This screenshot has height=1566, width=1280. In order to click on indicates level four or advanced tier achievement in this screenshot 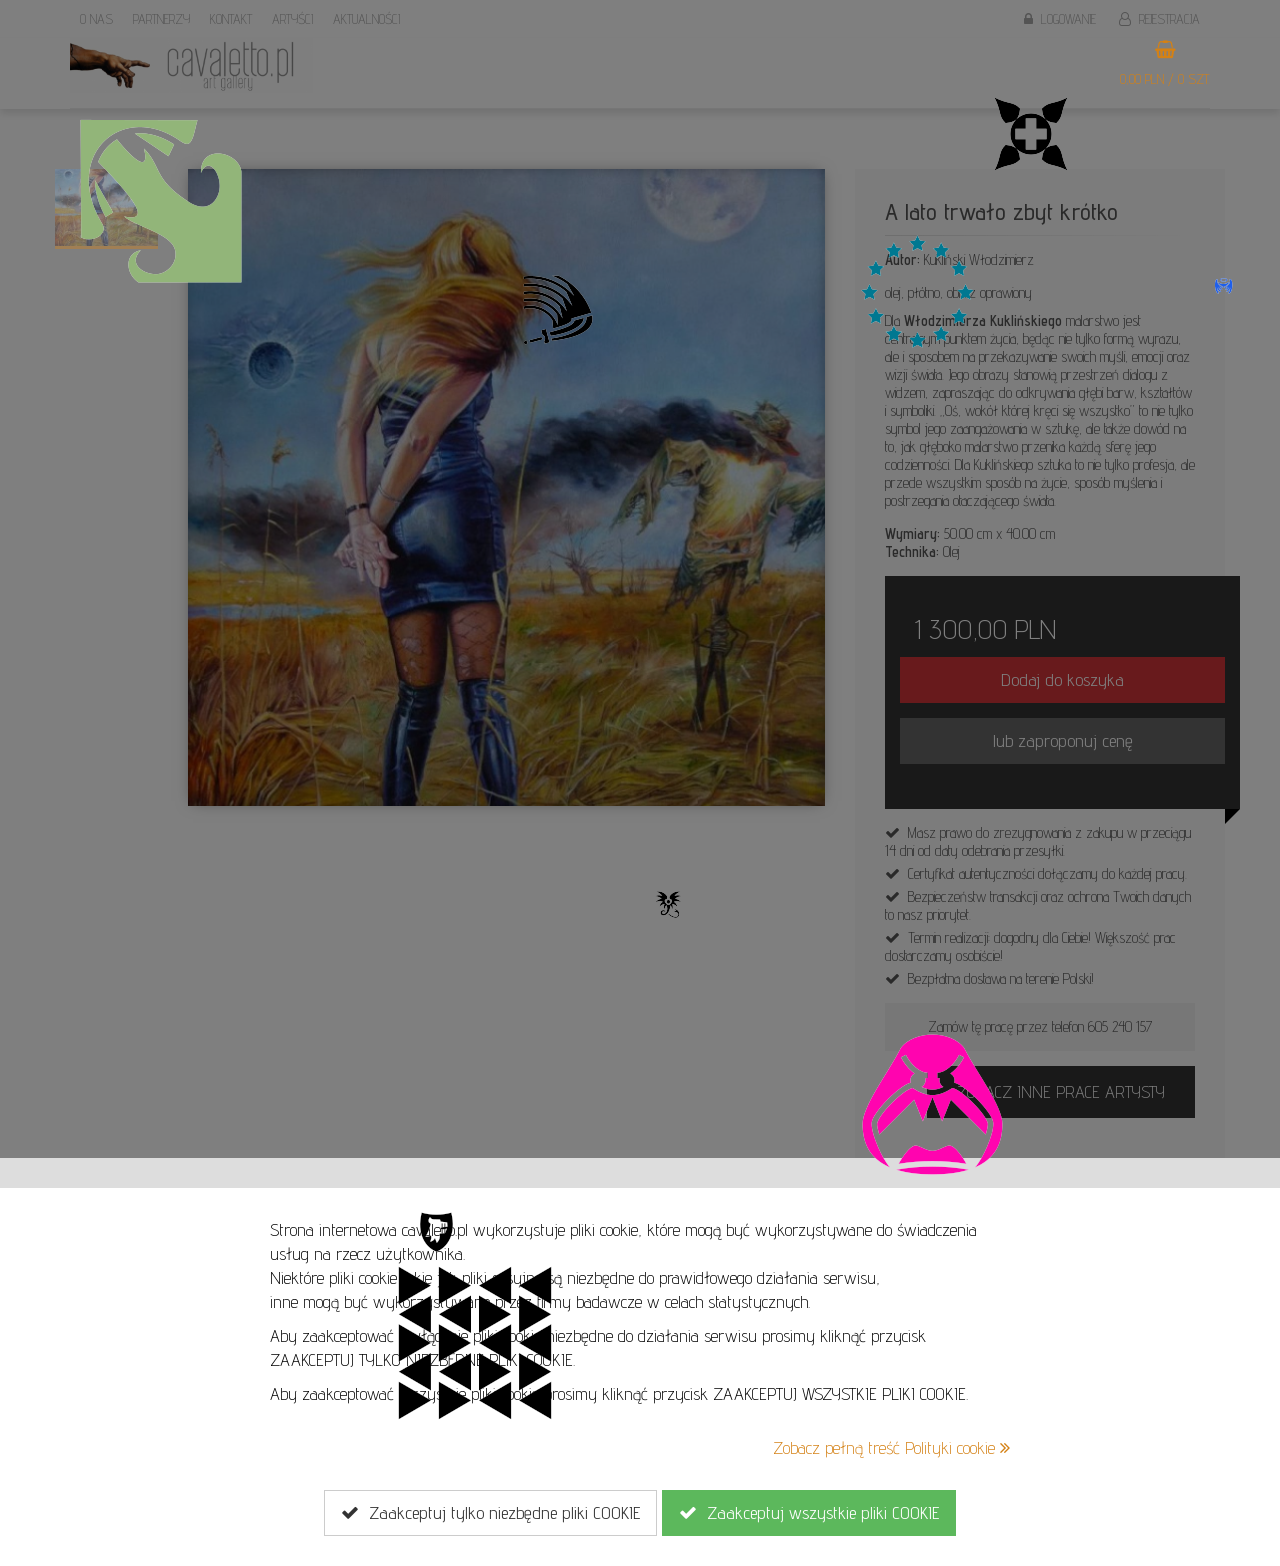, I will do `click(1031, 134)`.